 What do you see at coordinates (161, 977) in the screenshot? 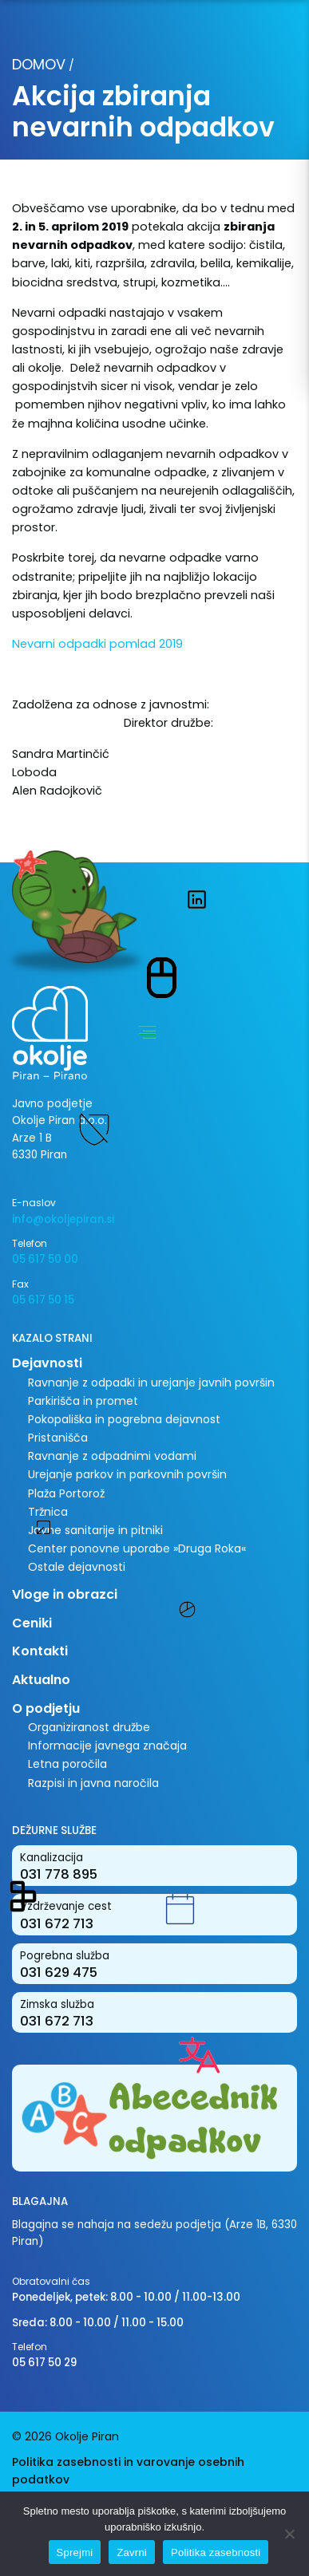
I see `indicates mouse input device connected` at bounding box center [161, 977].